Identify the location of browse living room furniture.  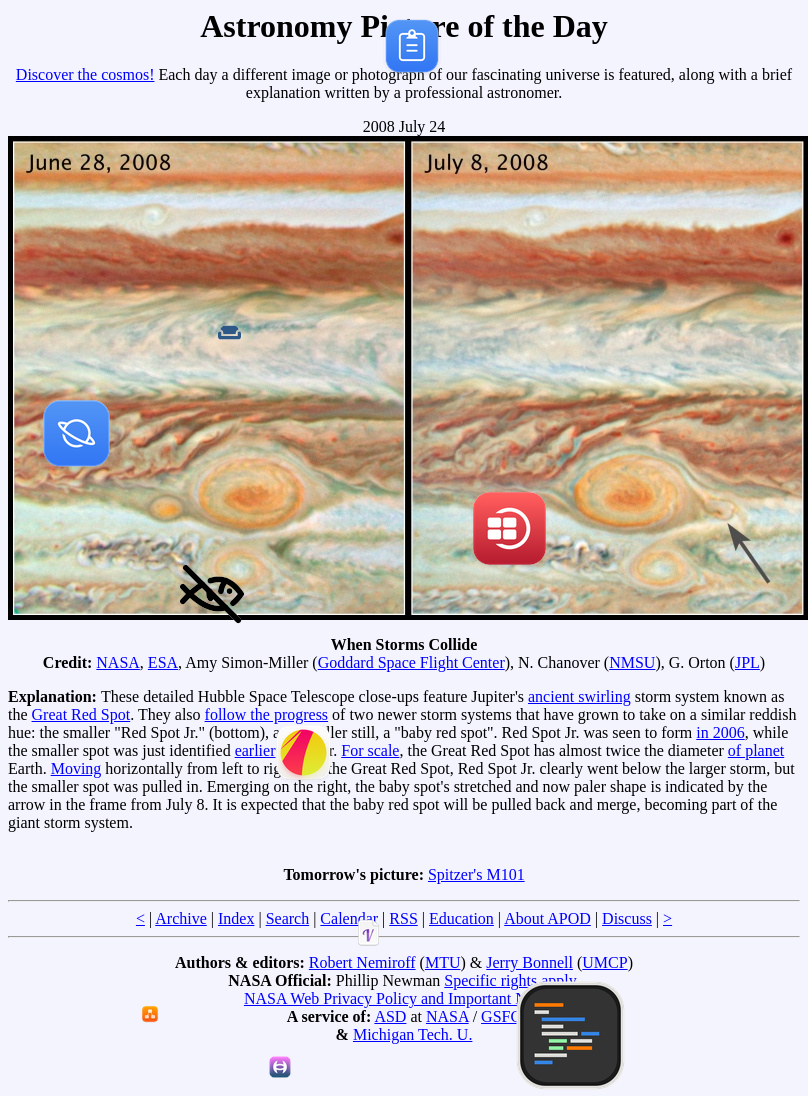
(229, 332).